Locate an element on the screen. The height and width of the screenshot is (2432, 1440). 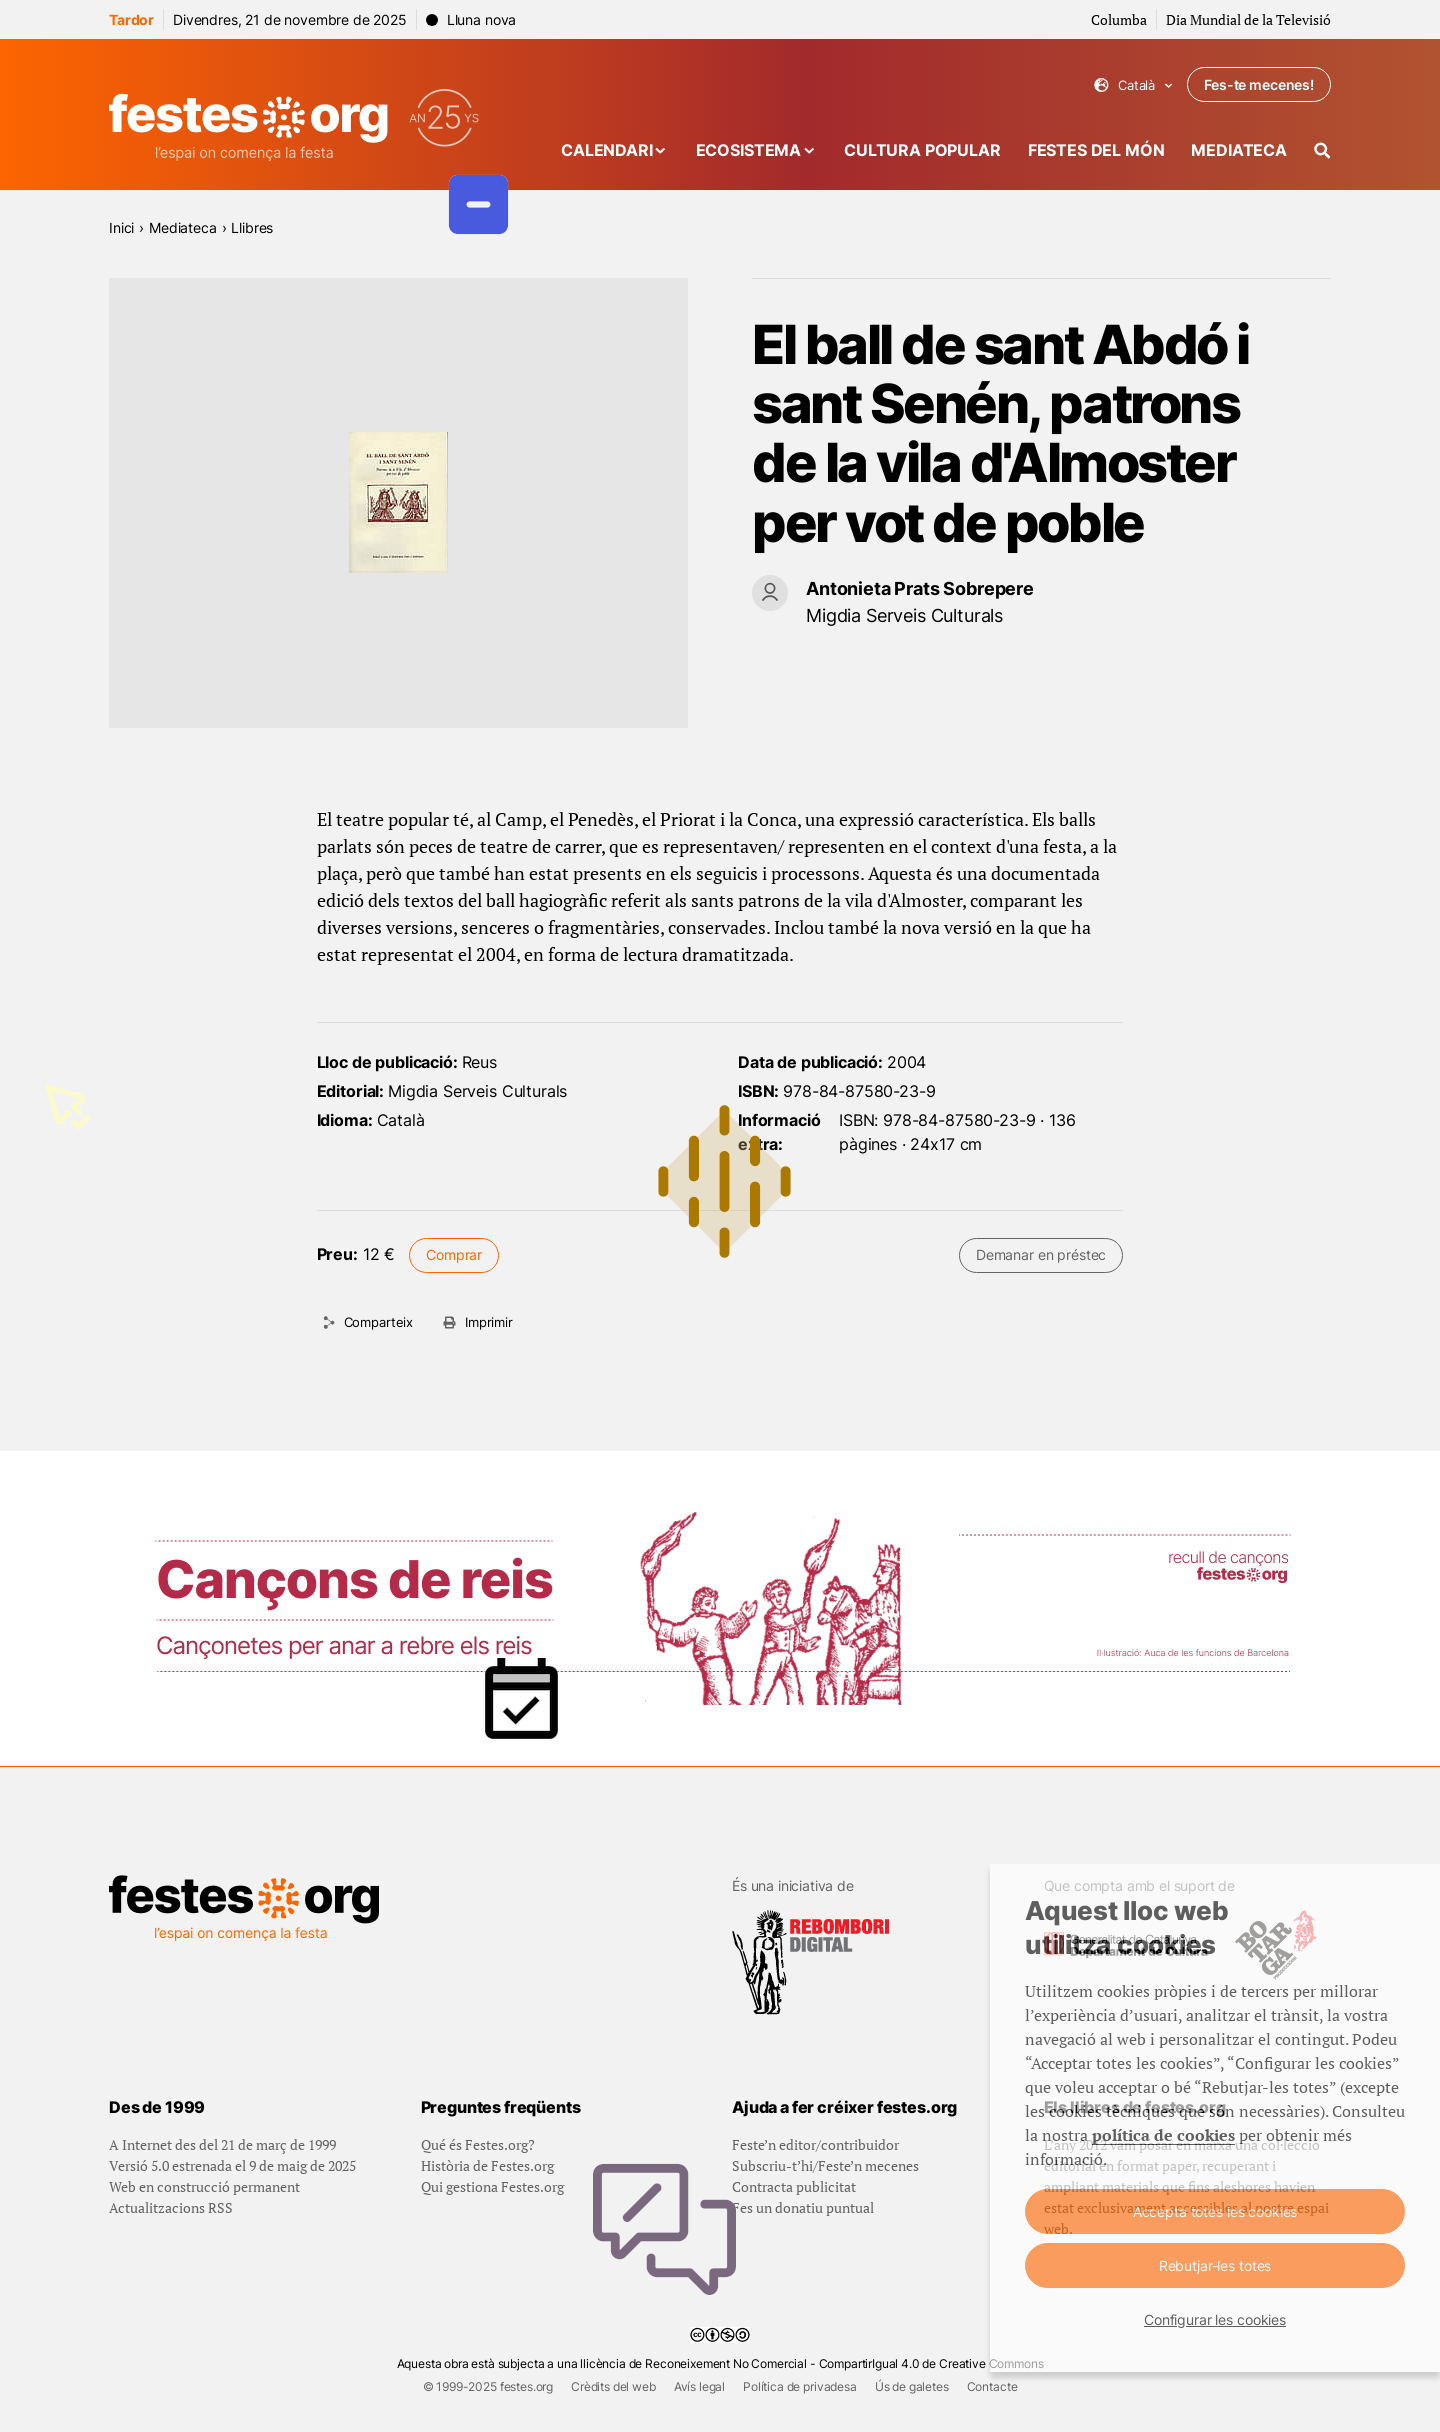
duplicate an existing discussion thread is located at coordinates (664, 2229).